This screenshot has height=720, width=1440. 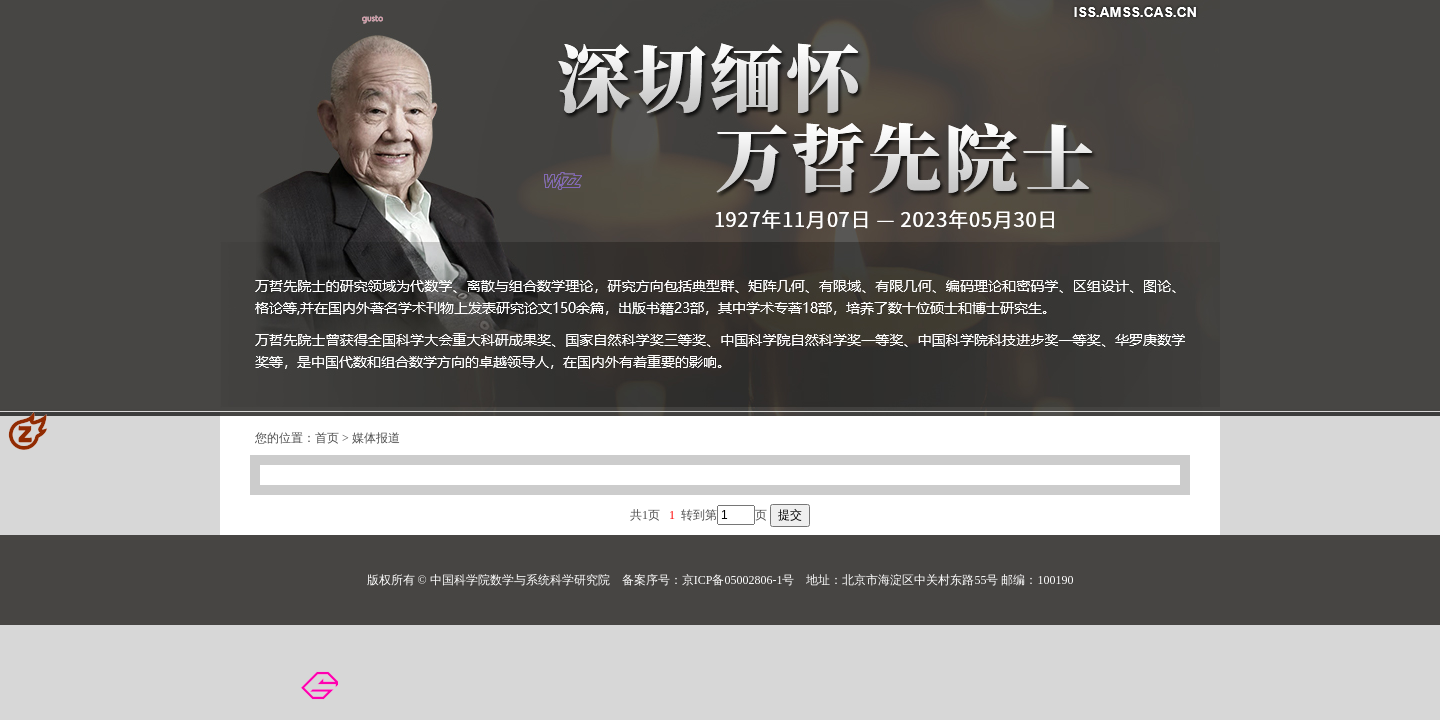 What do you see at coordinates (319, 685) in the screenshot?
I see `garuda linux operating system logo` at bounding box center [319, 685].